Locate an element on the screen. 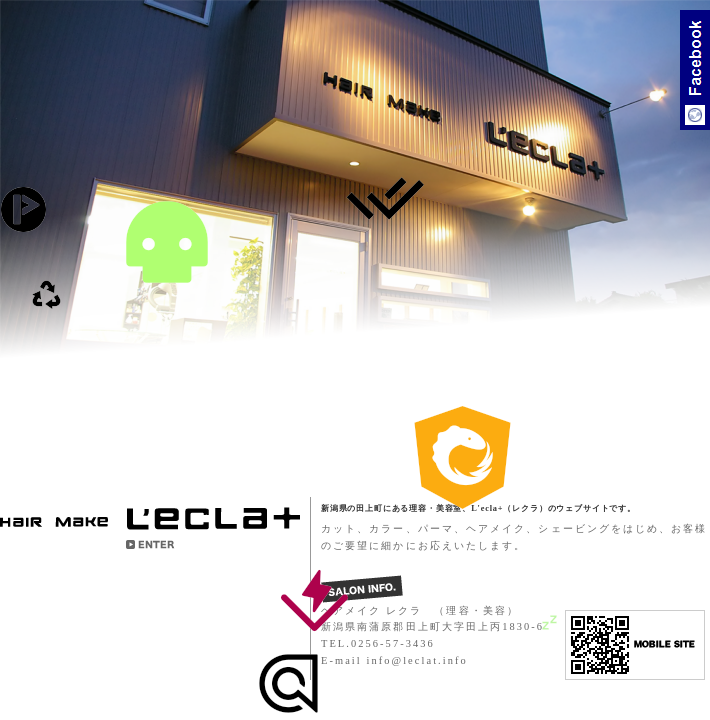 This screenshot has width=710, height=720. vitest testing framework logo is located at coordinates (314, 600).